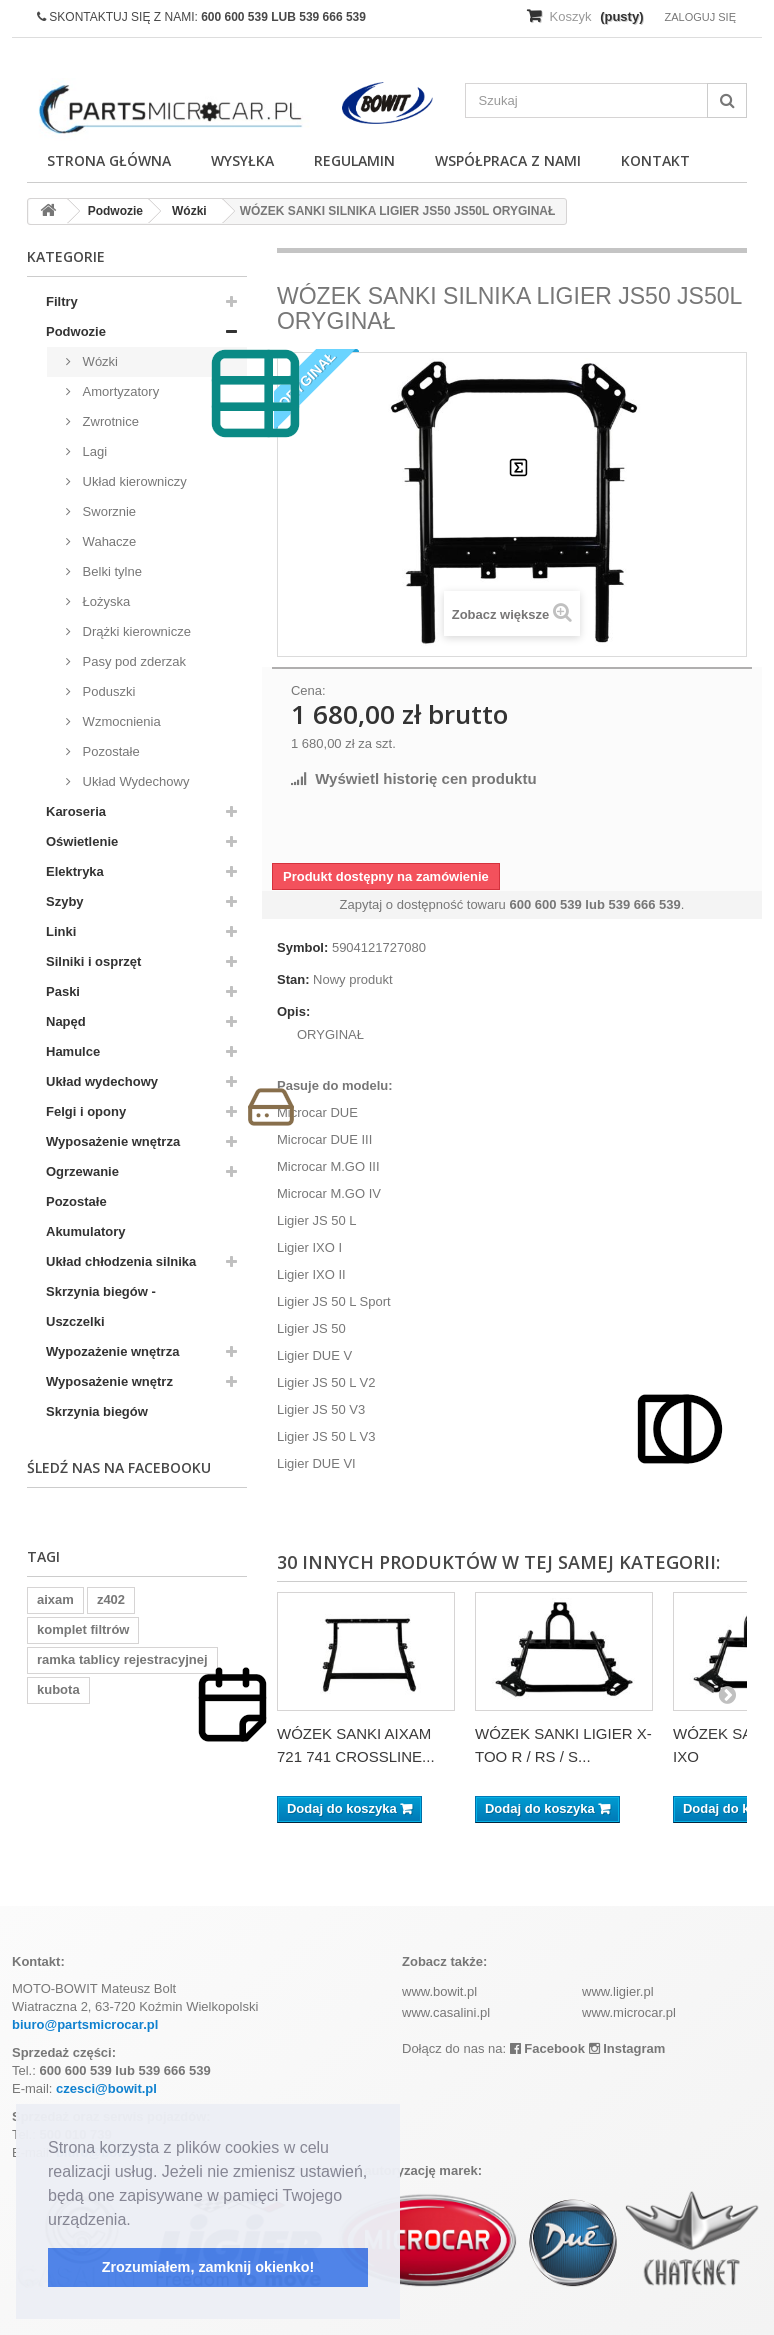 The width and height of the screenshot is (774, 2335). I want to click on access table settings or configuration options, so click(255, 393).